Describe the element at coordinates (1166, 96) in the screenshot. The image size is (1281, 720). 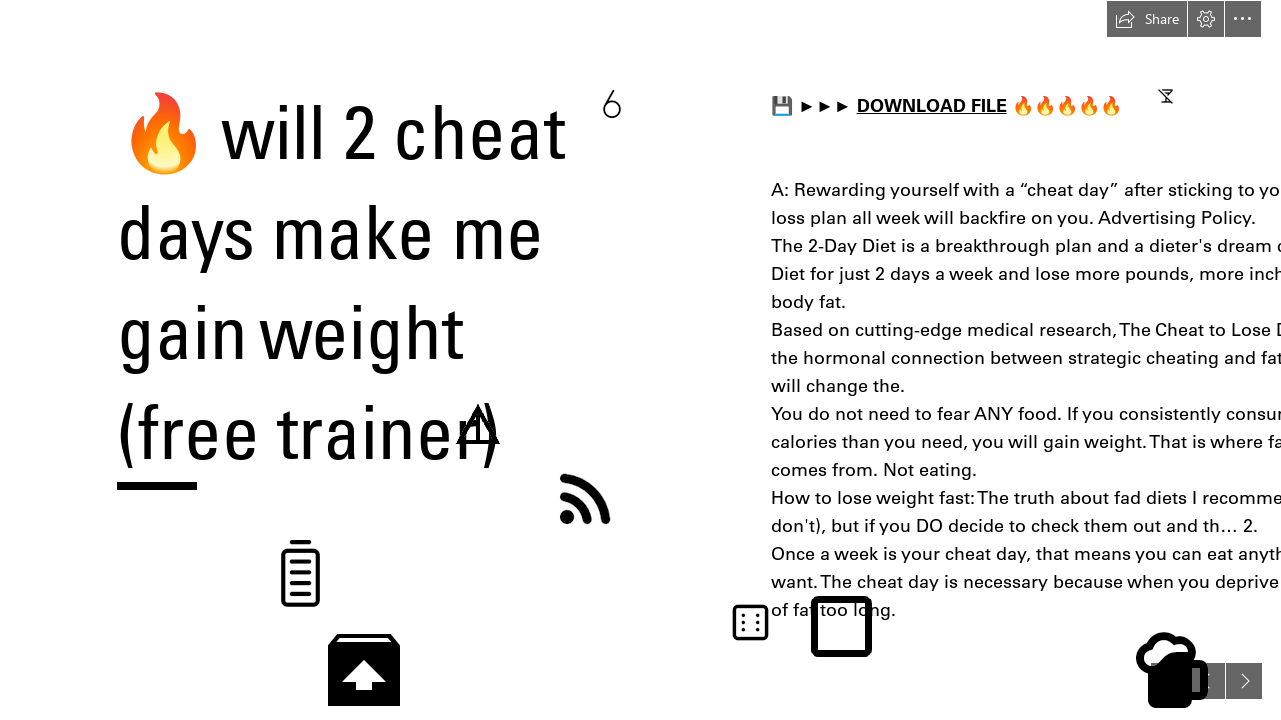
I see `indicates alcohol-free zone or no drinks allowed` at that location.